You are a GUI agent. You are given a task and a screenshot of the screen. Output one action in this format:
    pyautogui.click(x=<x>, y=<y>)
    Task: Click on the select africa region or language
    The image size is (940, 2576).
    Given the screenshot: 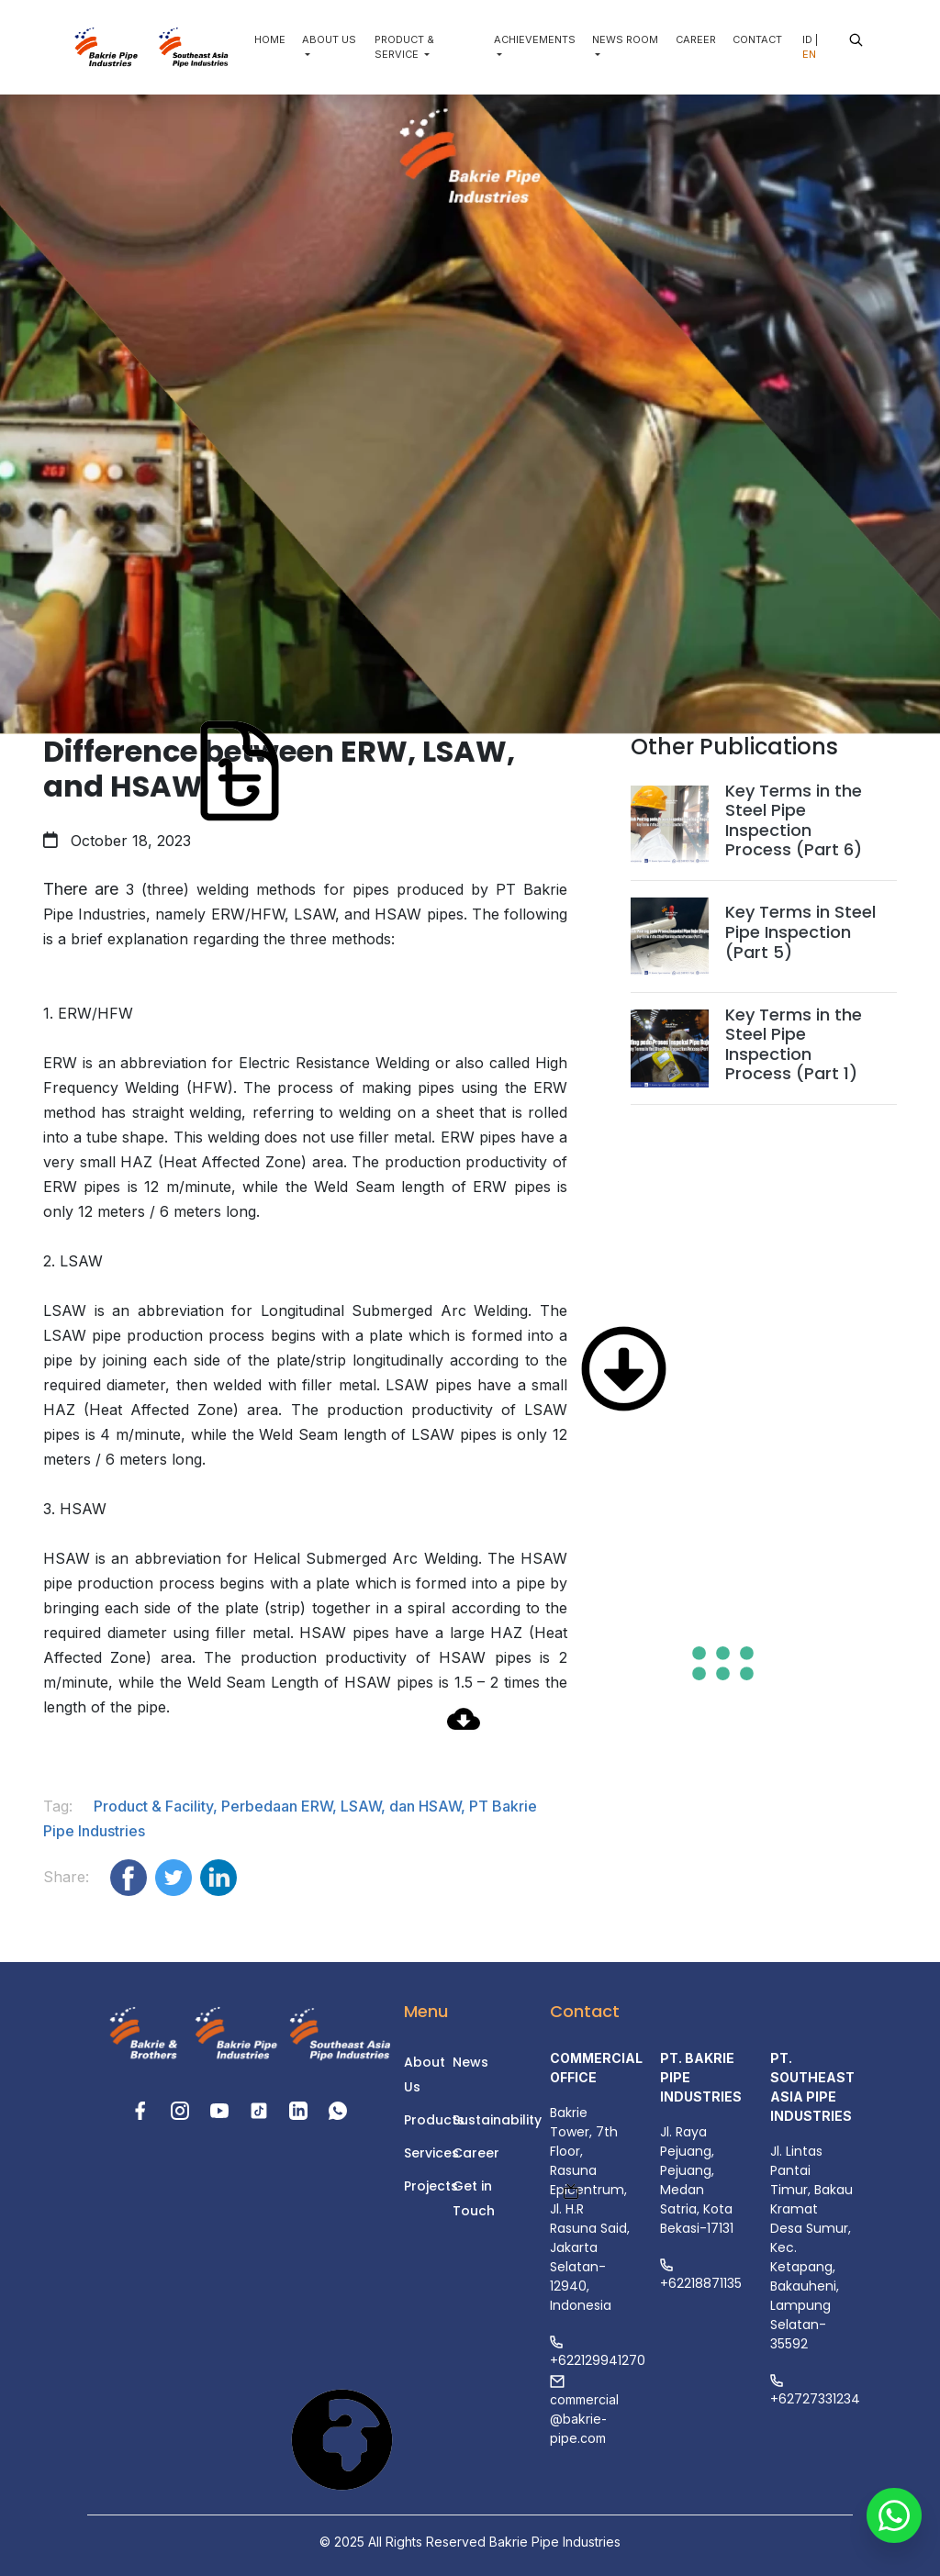 What is the action you would take?
    pyautogui.click(x=341, y=2439)
    